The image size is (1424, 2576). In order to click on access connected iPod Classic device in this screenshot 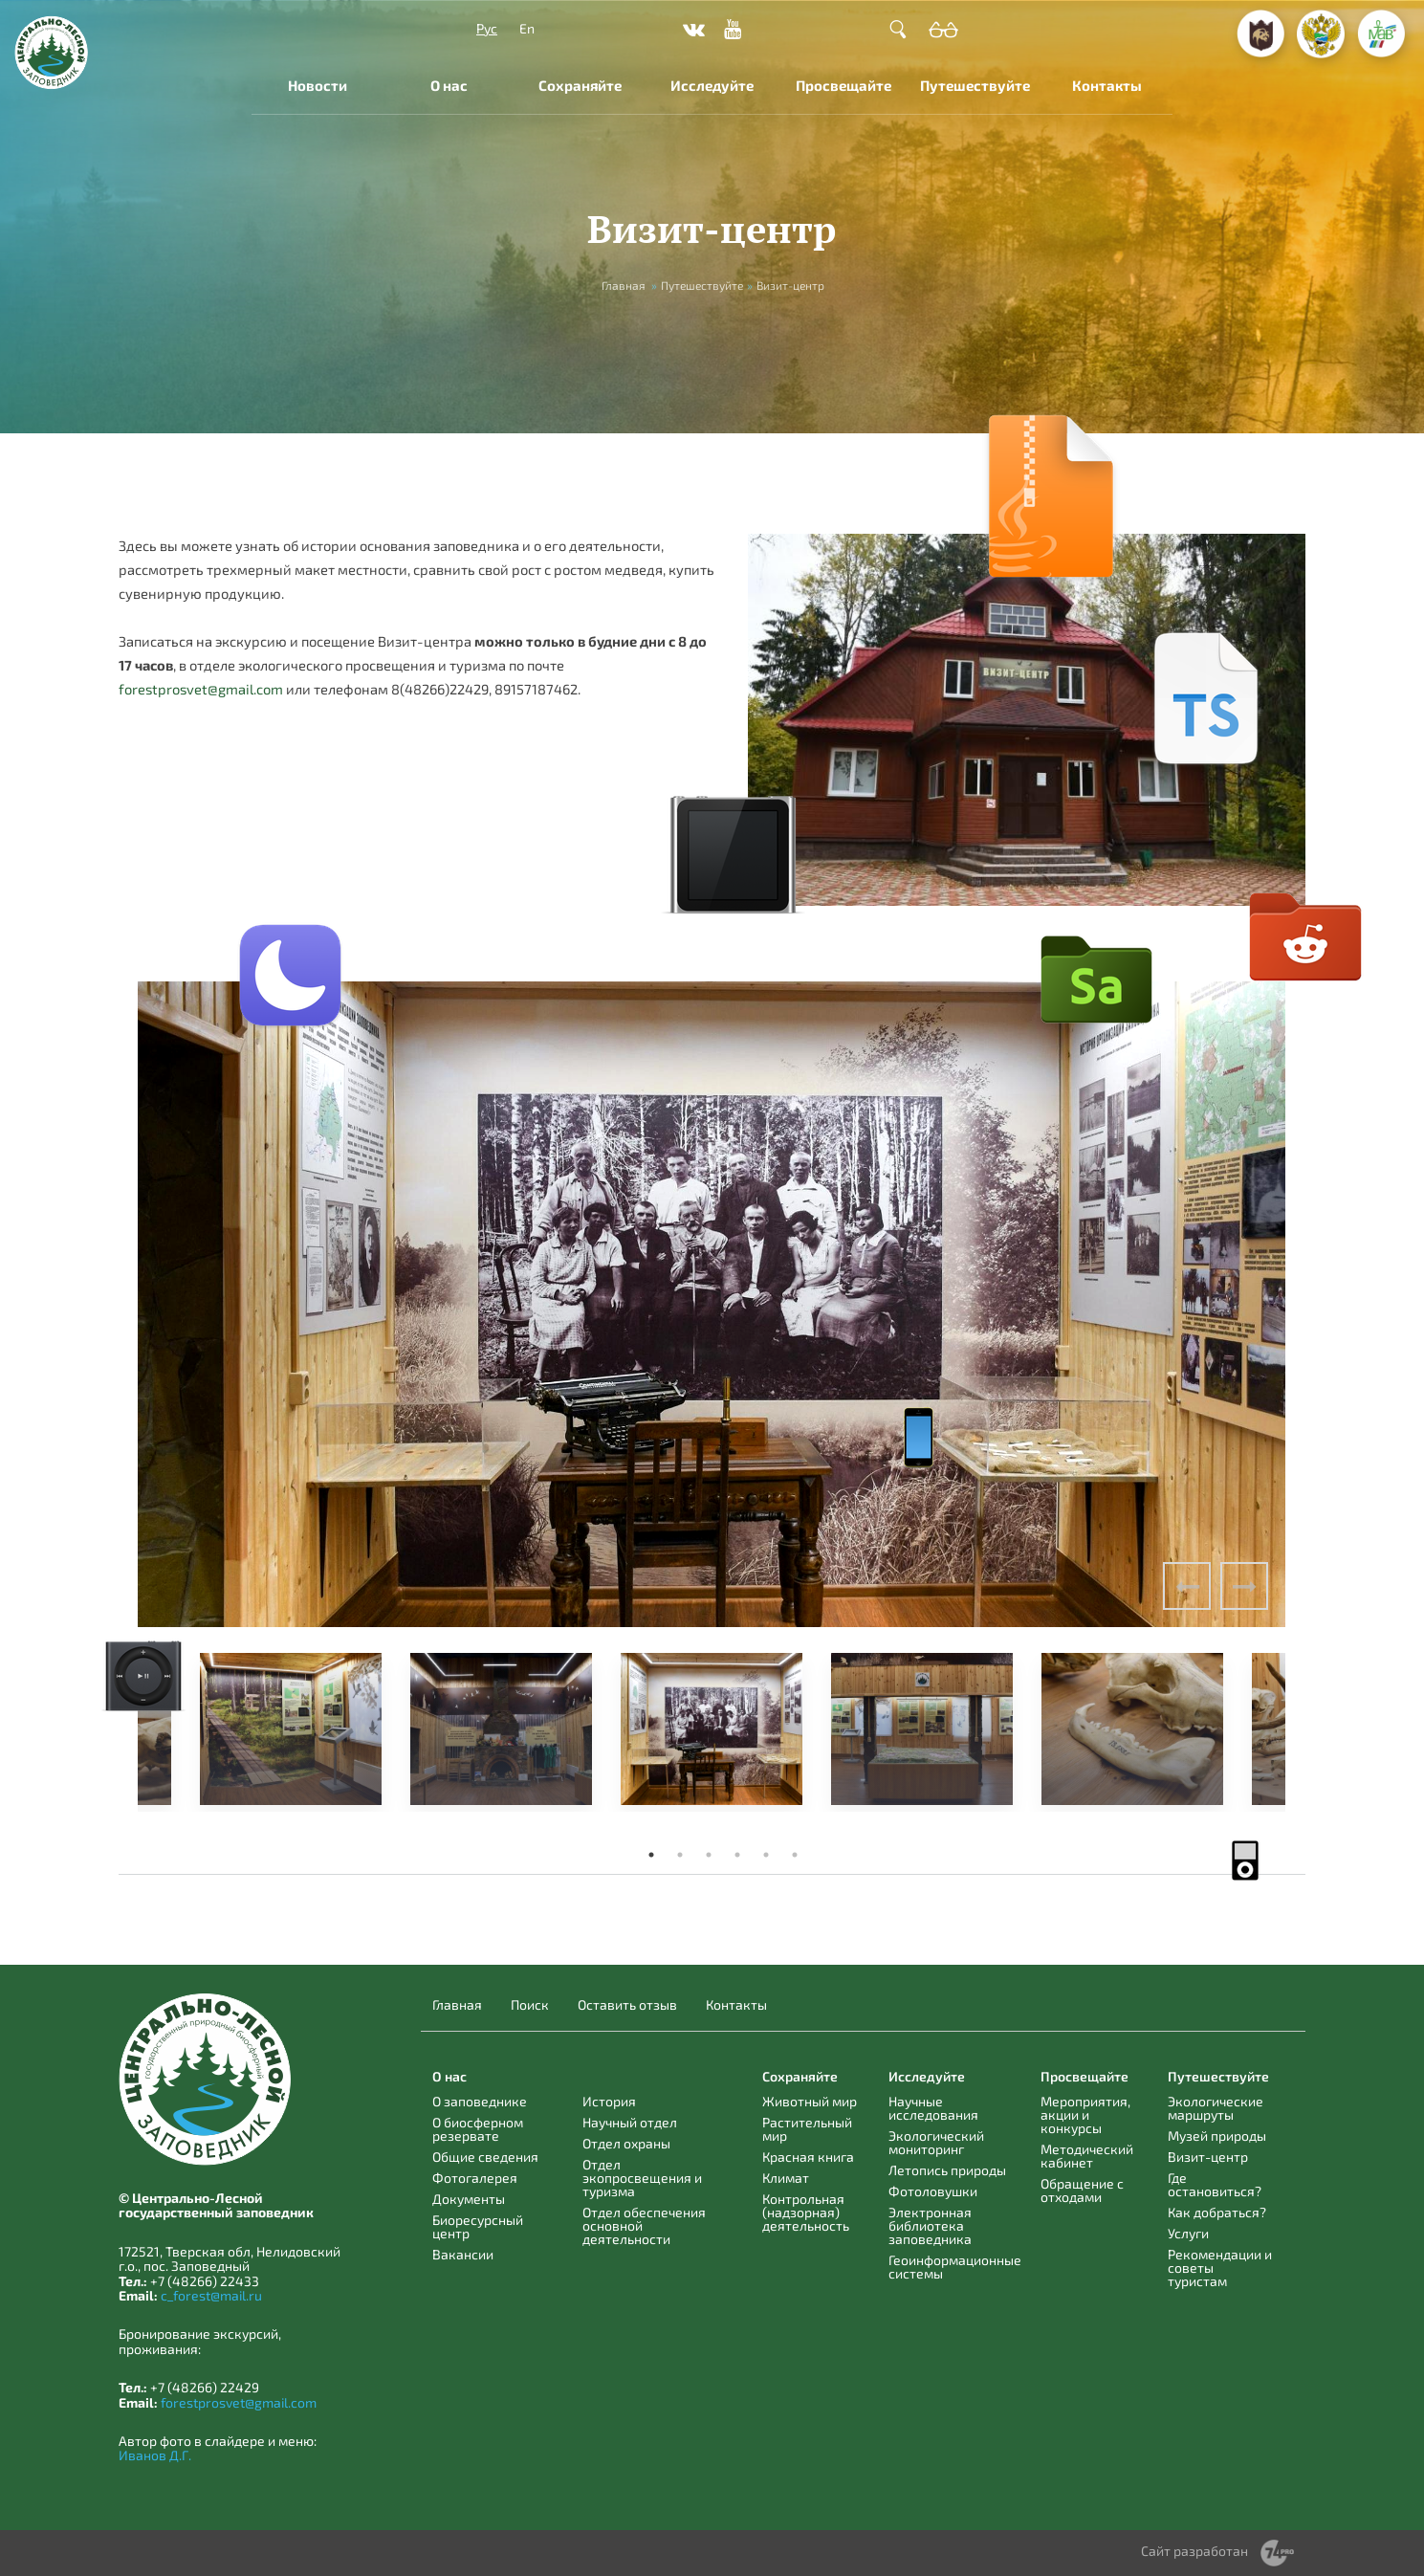, I will do `click(1245, 1860)`.